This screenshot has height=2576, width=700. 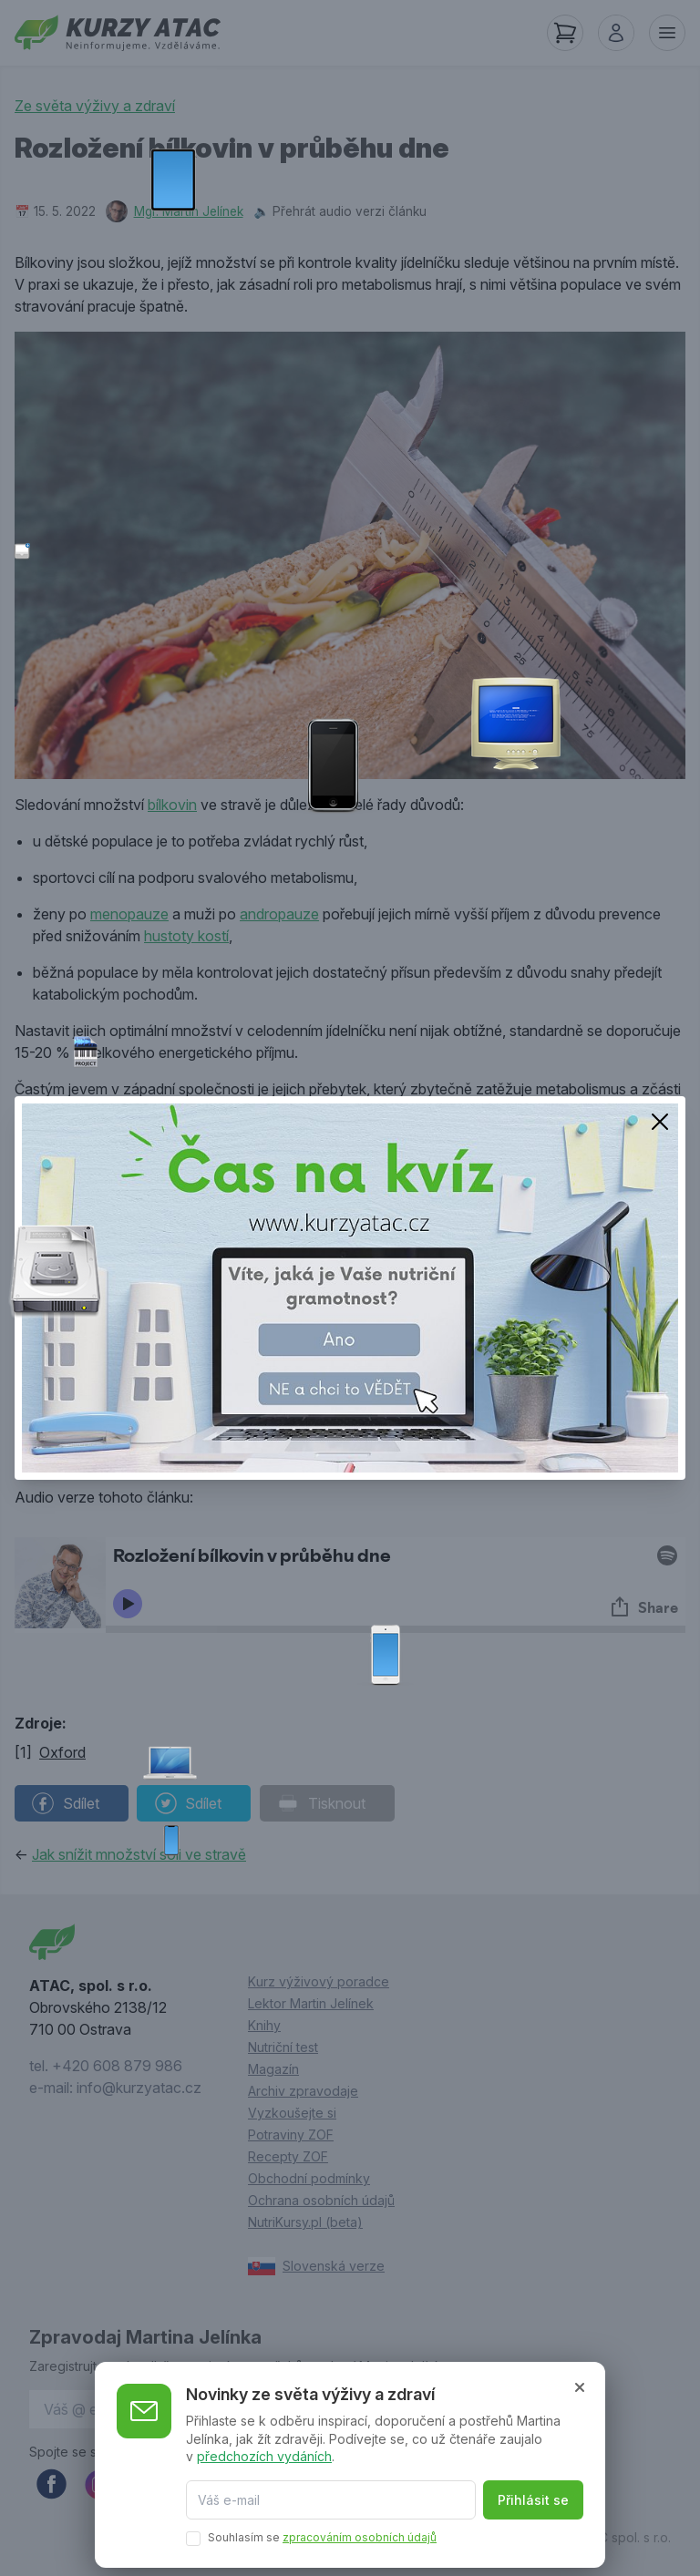 I want to click on connect to a windows PC or external computer, so click(x=516, y=723).